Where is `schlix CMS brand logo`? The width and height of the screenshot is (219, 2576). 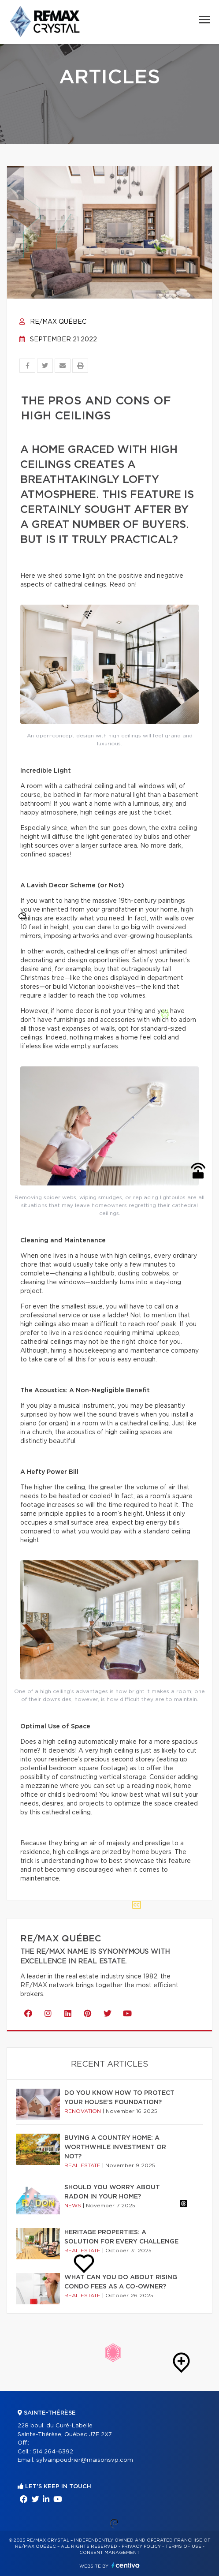 schlix CMS brand logo is located at coordinates (88, 614).